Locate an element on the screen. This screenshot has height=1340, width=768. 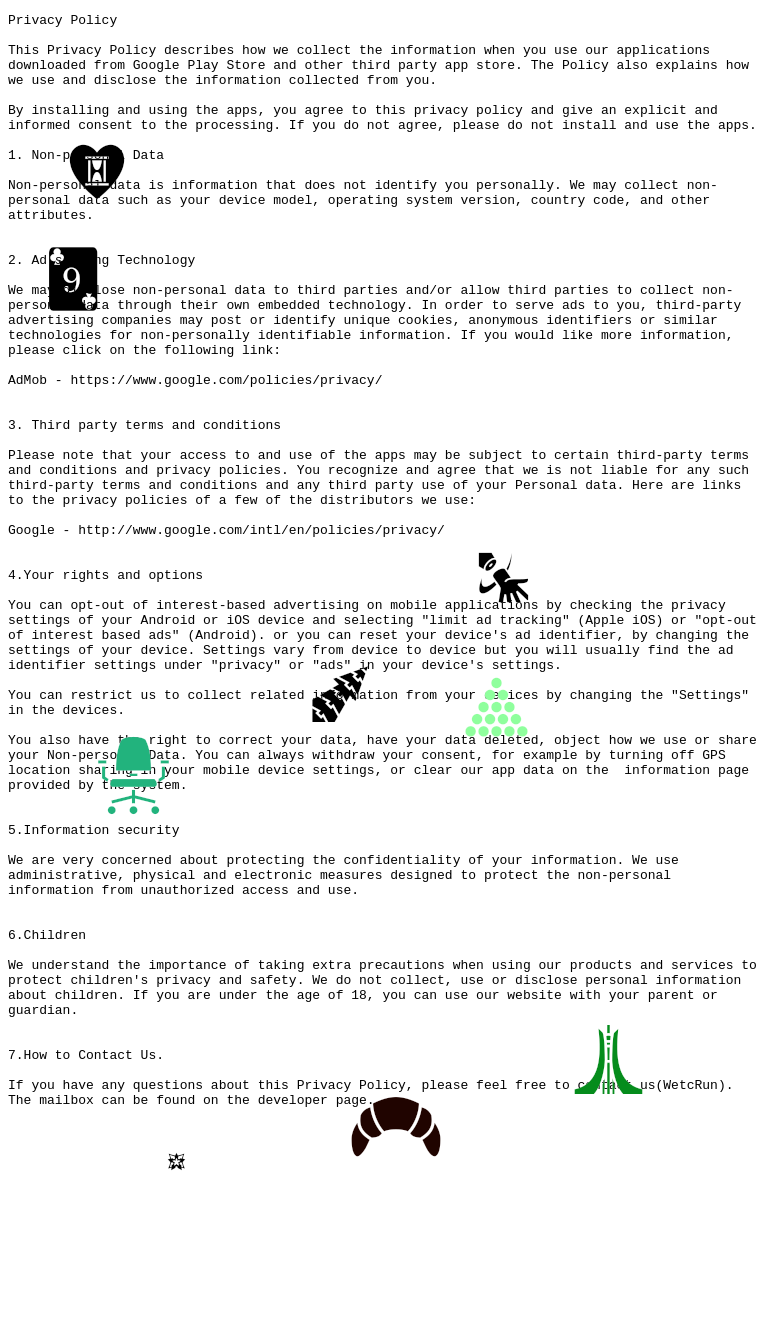
indicates amputation or limb loss in a medical game context is located at coordinates (503, 577).